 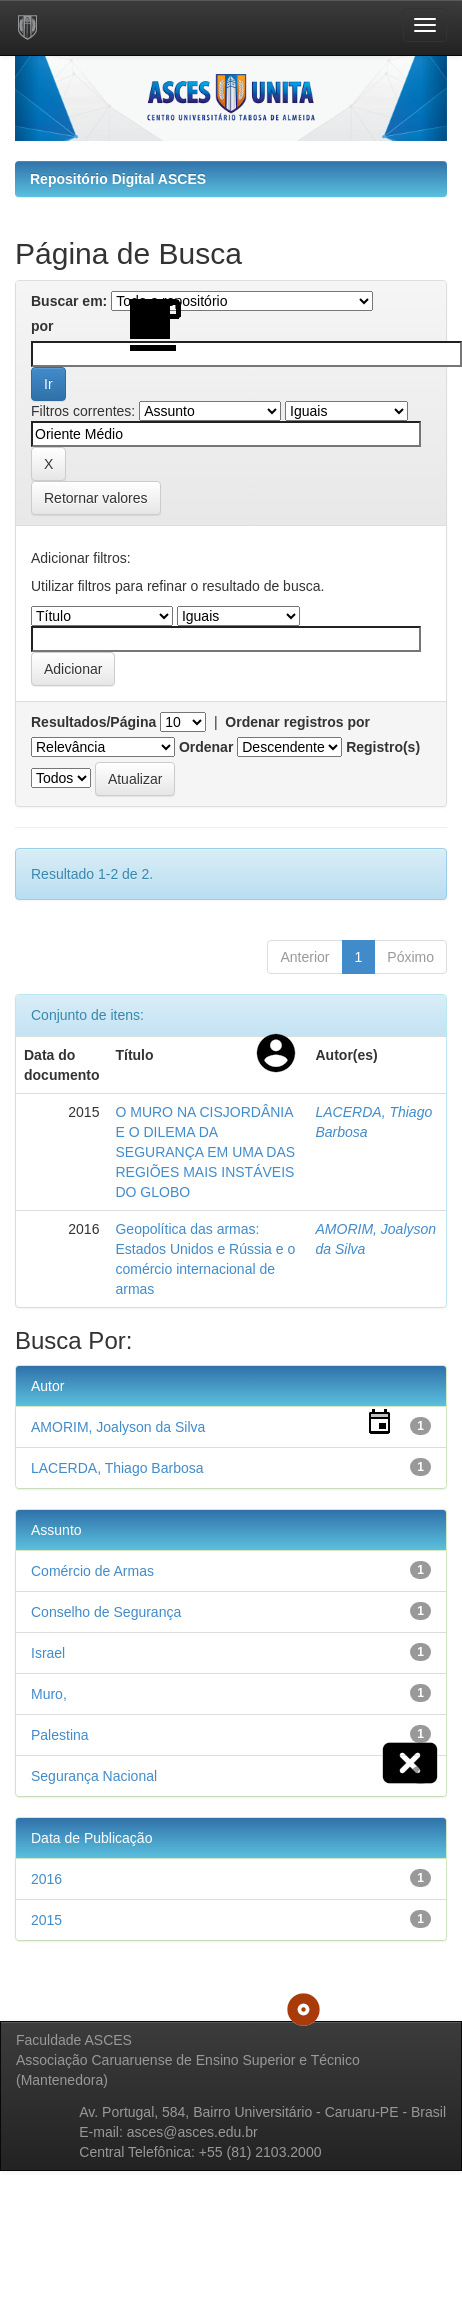 What do you see at coordinates (410, 1763) in the screenshot?
I see `close the current window` at bounding box center [410, 1763].